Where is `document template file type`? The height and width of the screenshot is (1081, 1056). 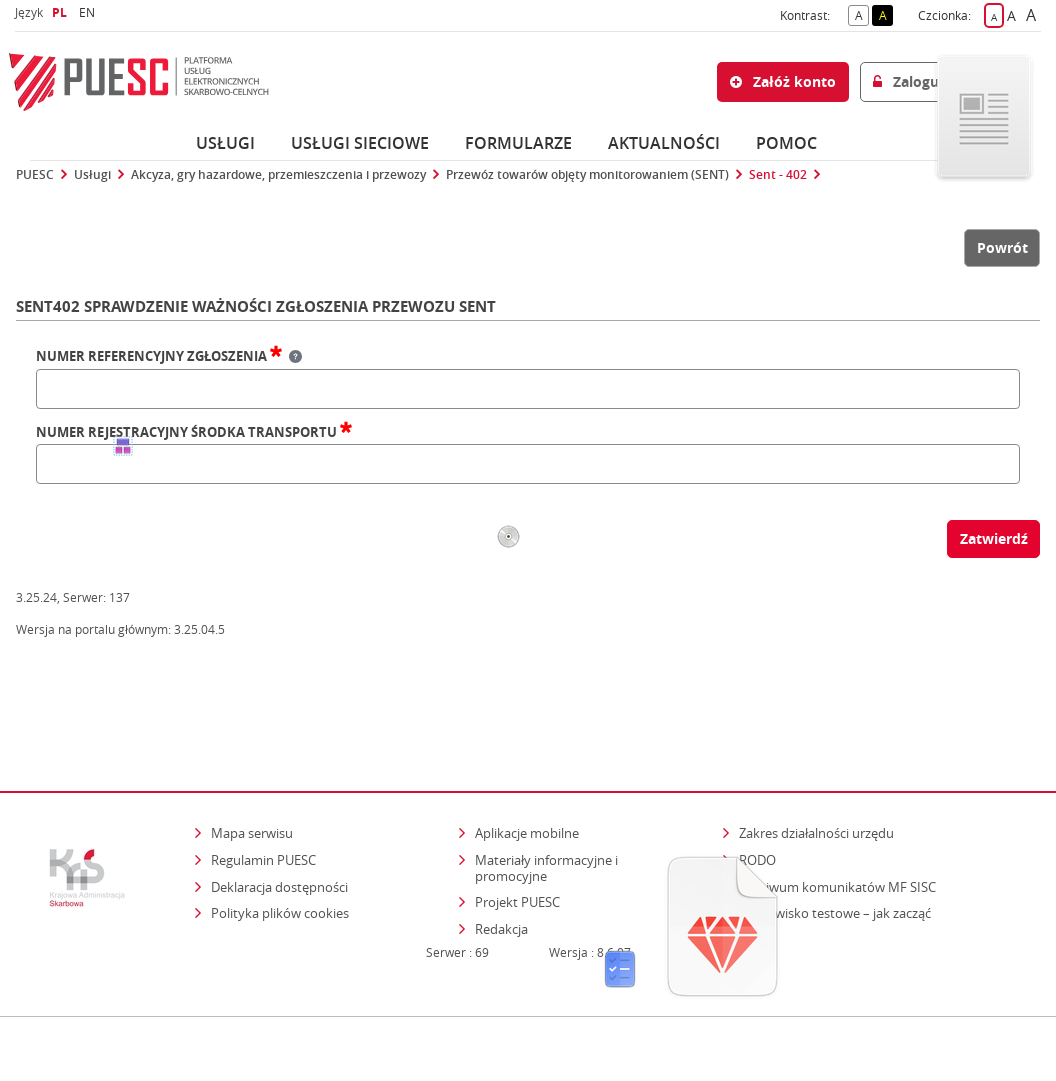 document template file type is located at coordinates (984, 118).